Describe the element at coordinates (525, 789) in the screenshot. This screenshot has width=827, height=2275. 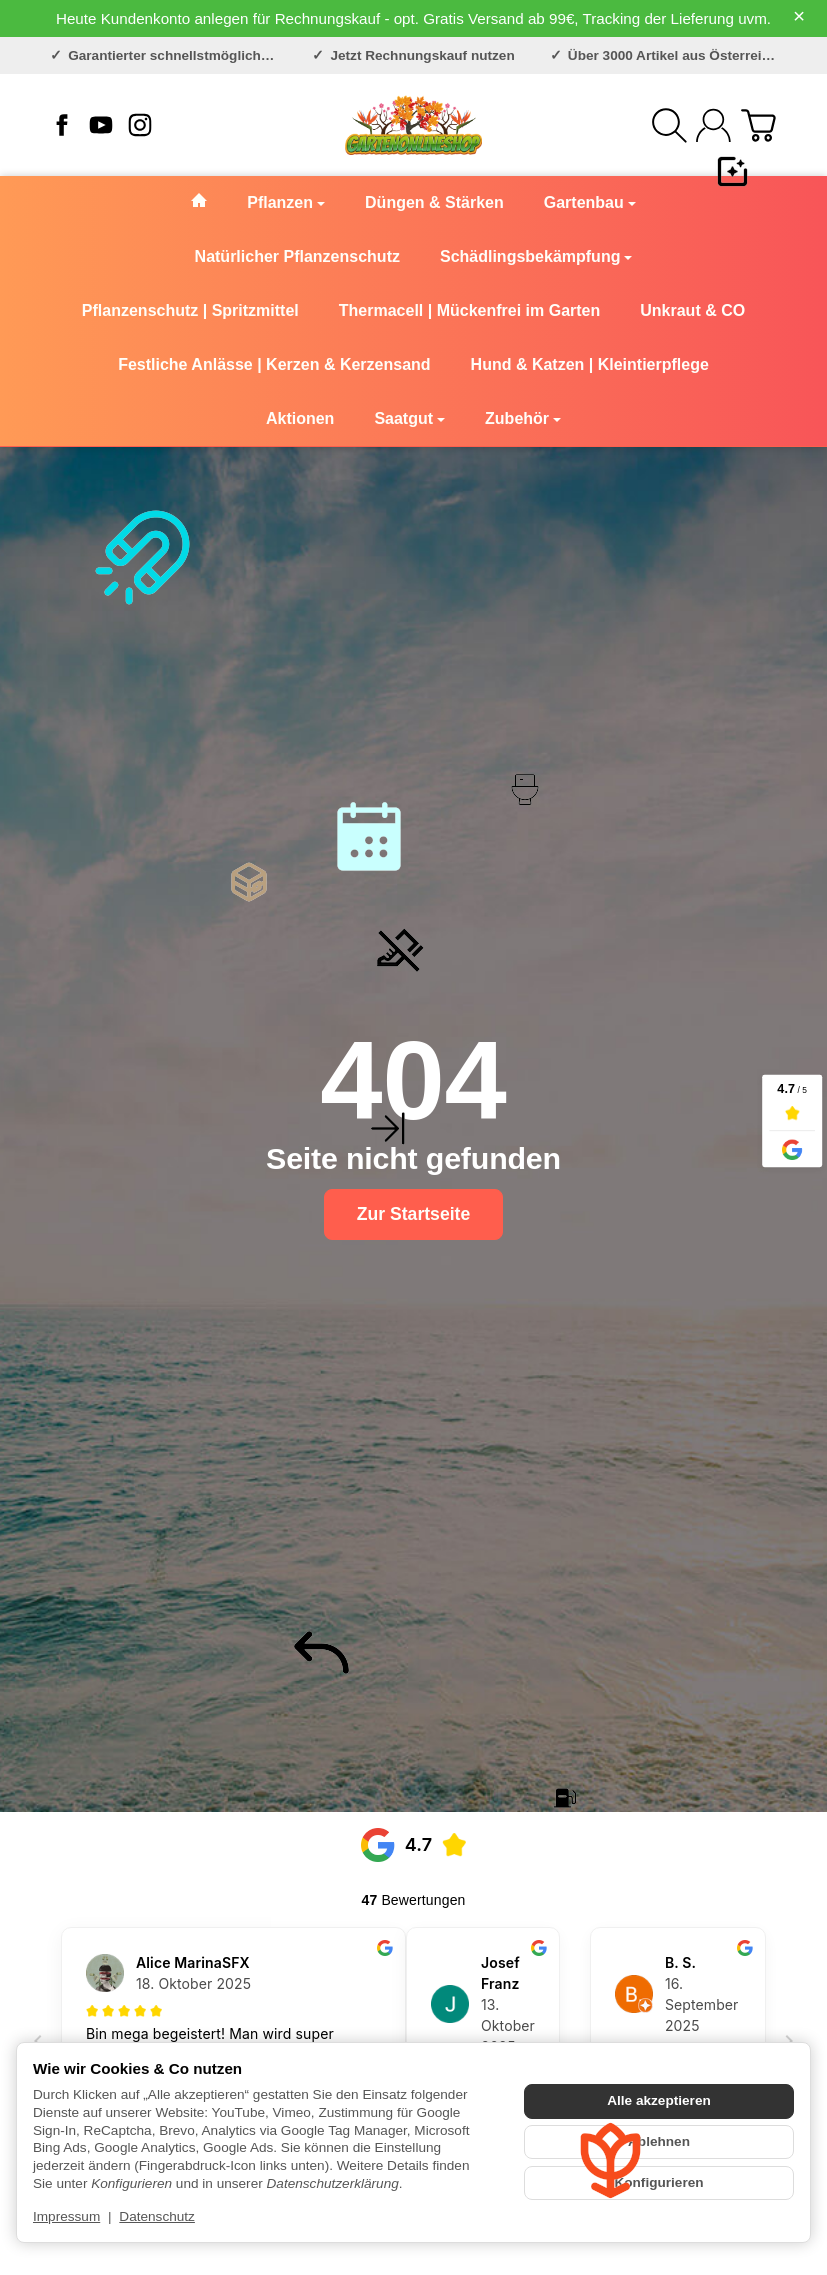
I see `locate nearby restrooms` at that location.